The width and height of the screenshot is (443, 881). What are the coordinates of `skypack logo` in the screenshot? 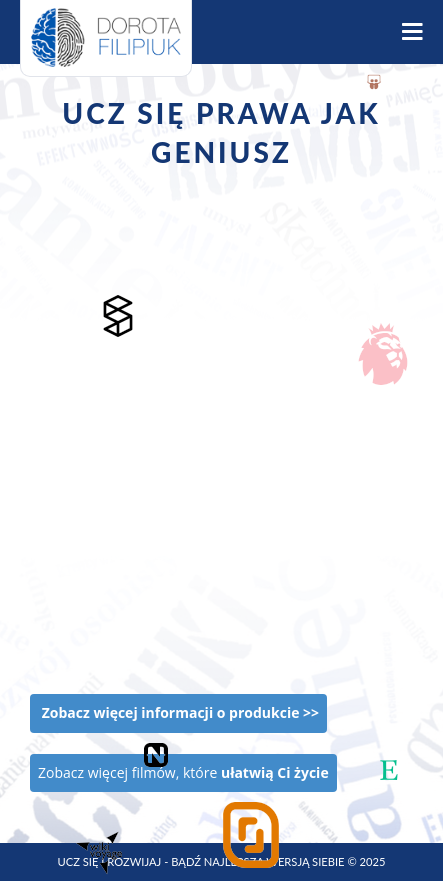 It's located at (118, 316).